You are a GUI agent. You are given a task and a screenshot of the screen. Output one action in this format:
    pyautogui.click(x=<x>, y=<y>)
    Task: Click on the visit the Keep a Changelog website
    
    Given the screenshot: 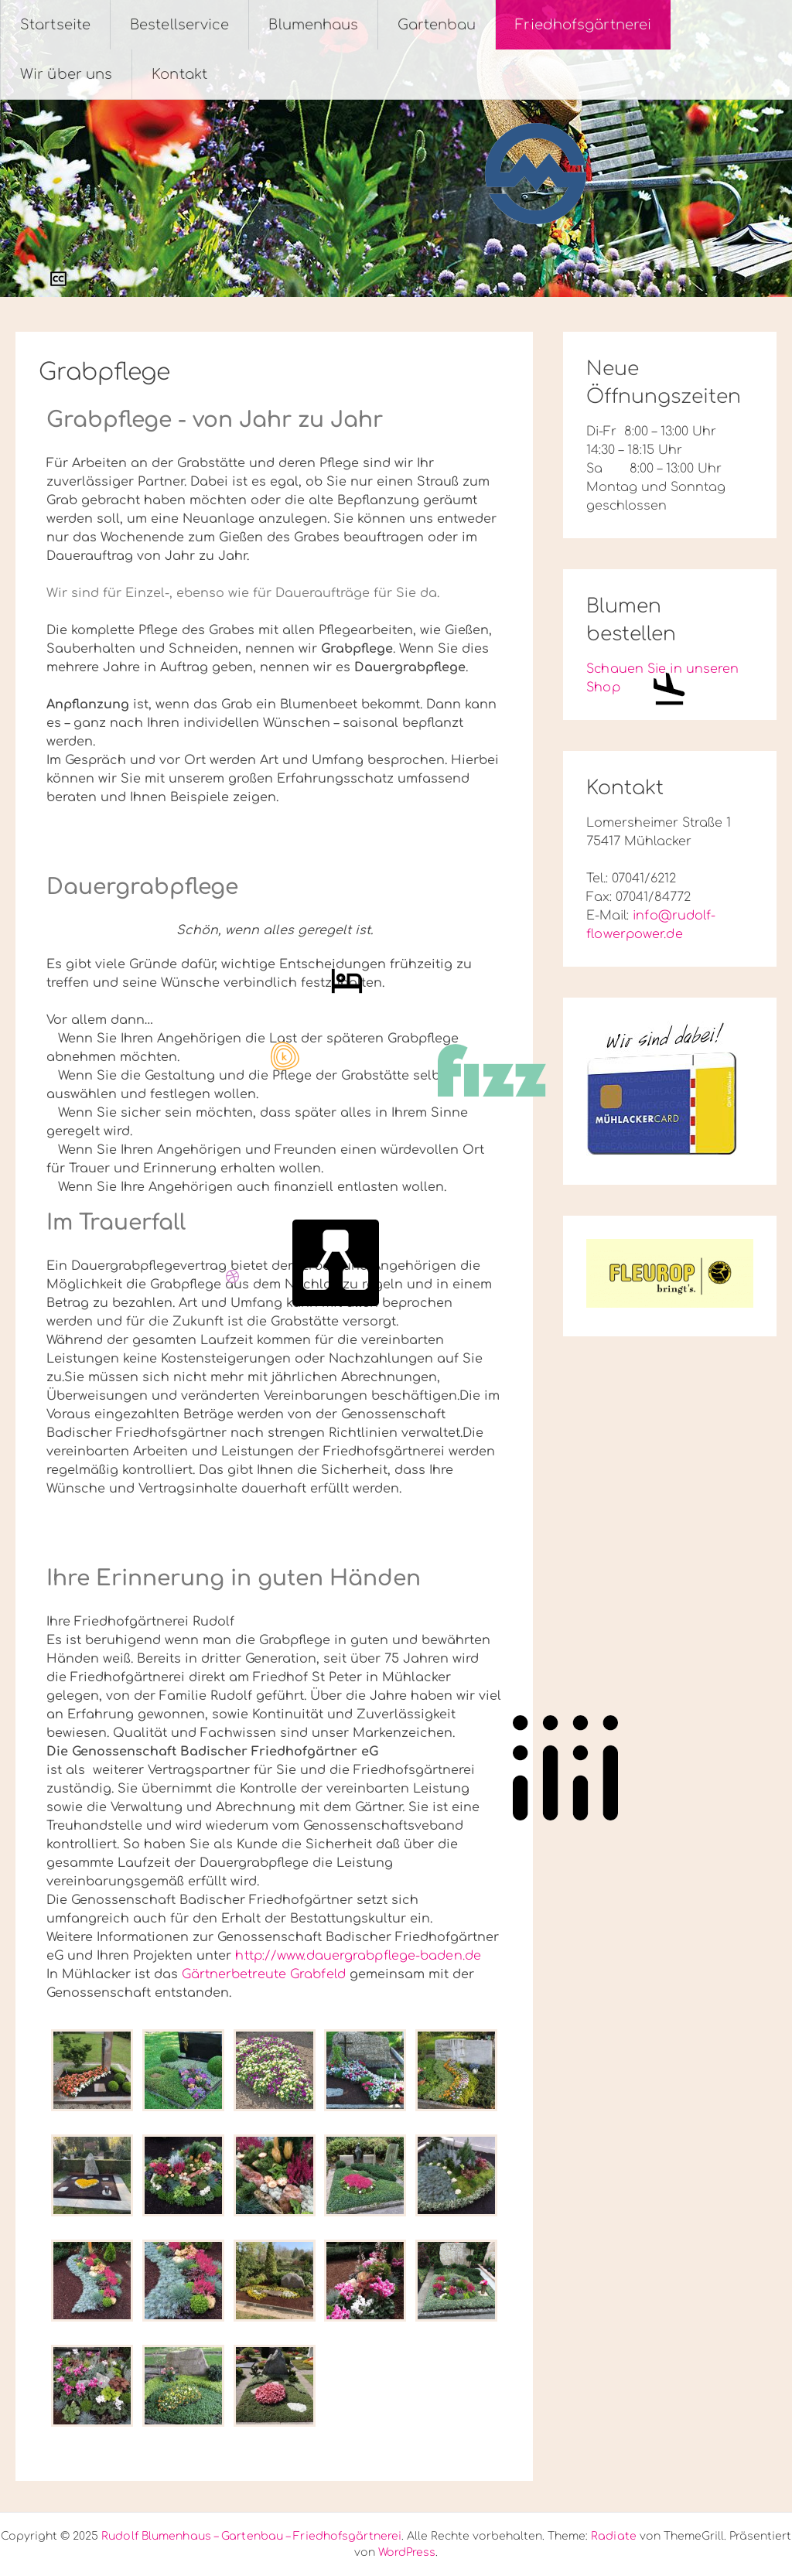 What is the action you would take?
    pyautogui.click(x=285, y=1056)
    